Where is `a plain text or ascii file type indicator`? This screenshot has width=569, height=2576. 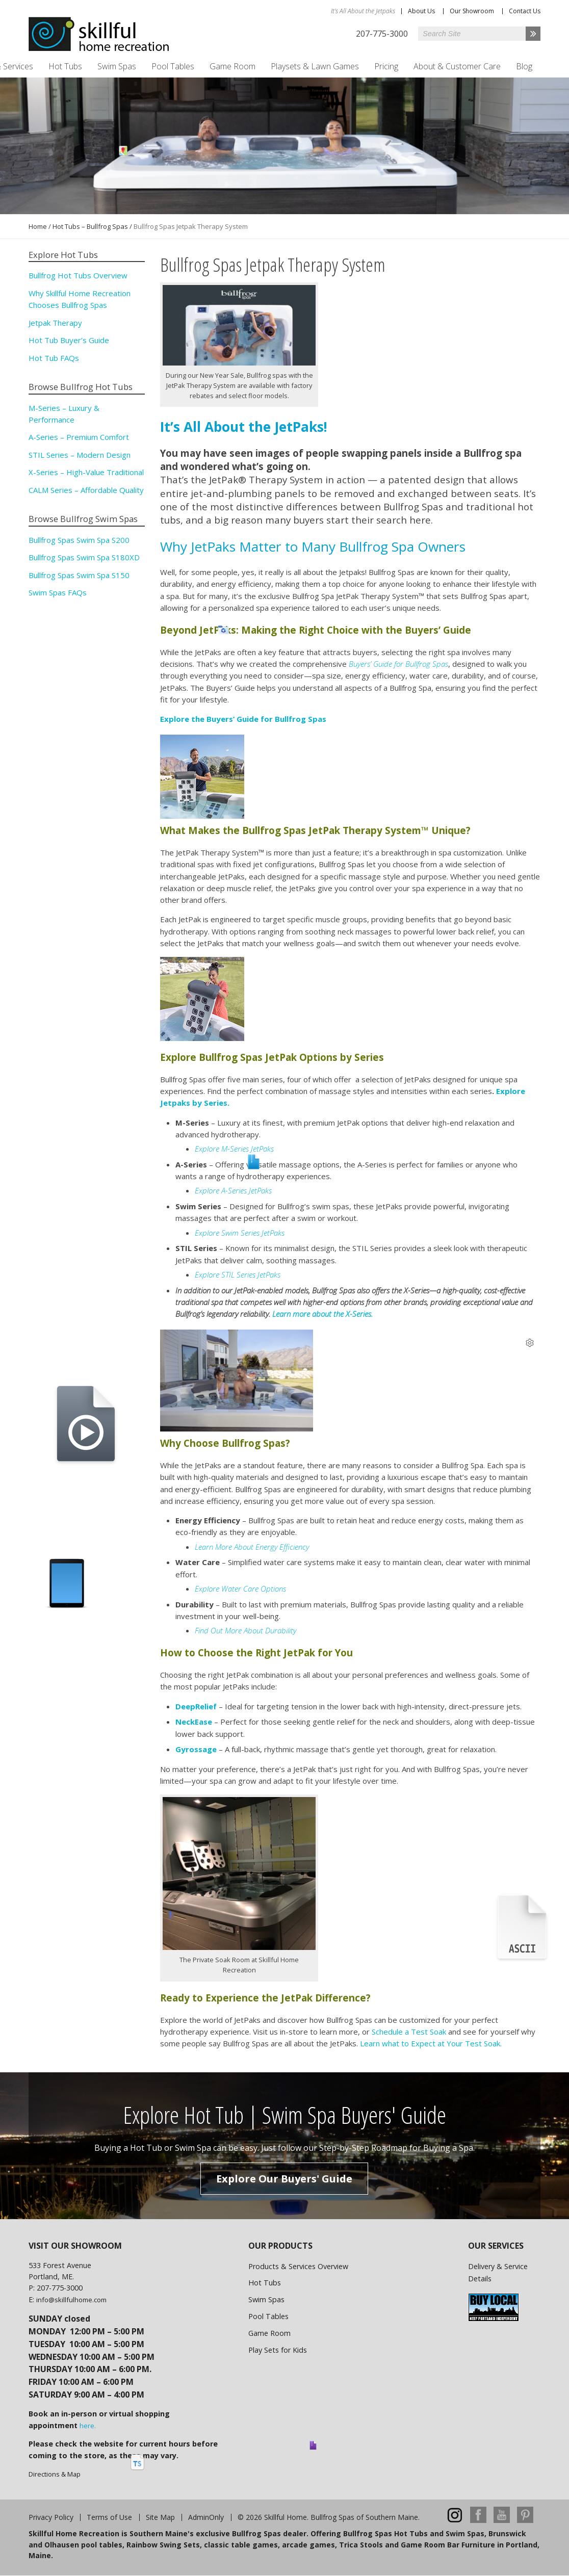
a plain text or ascii file type indicator is located at coordinates (522, 1928).